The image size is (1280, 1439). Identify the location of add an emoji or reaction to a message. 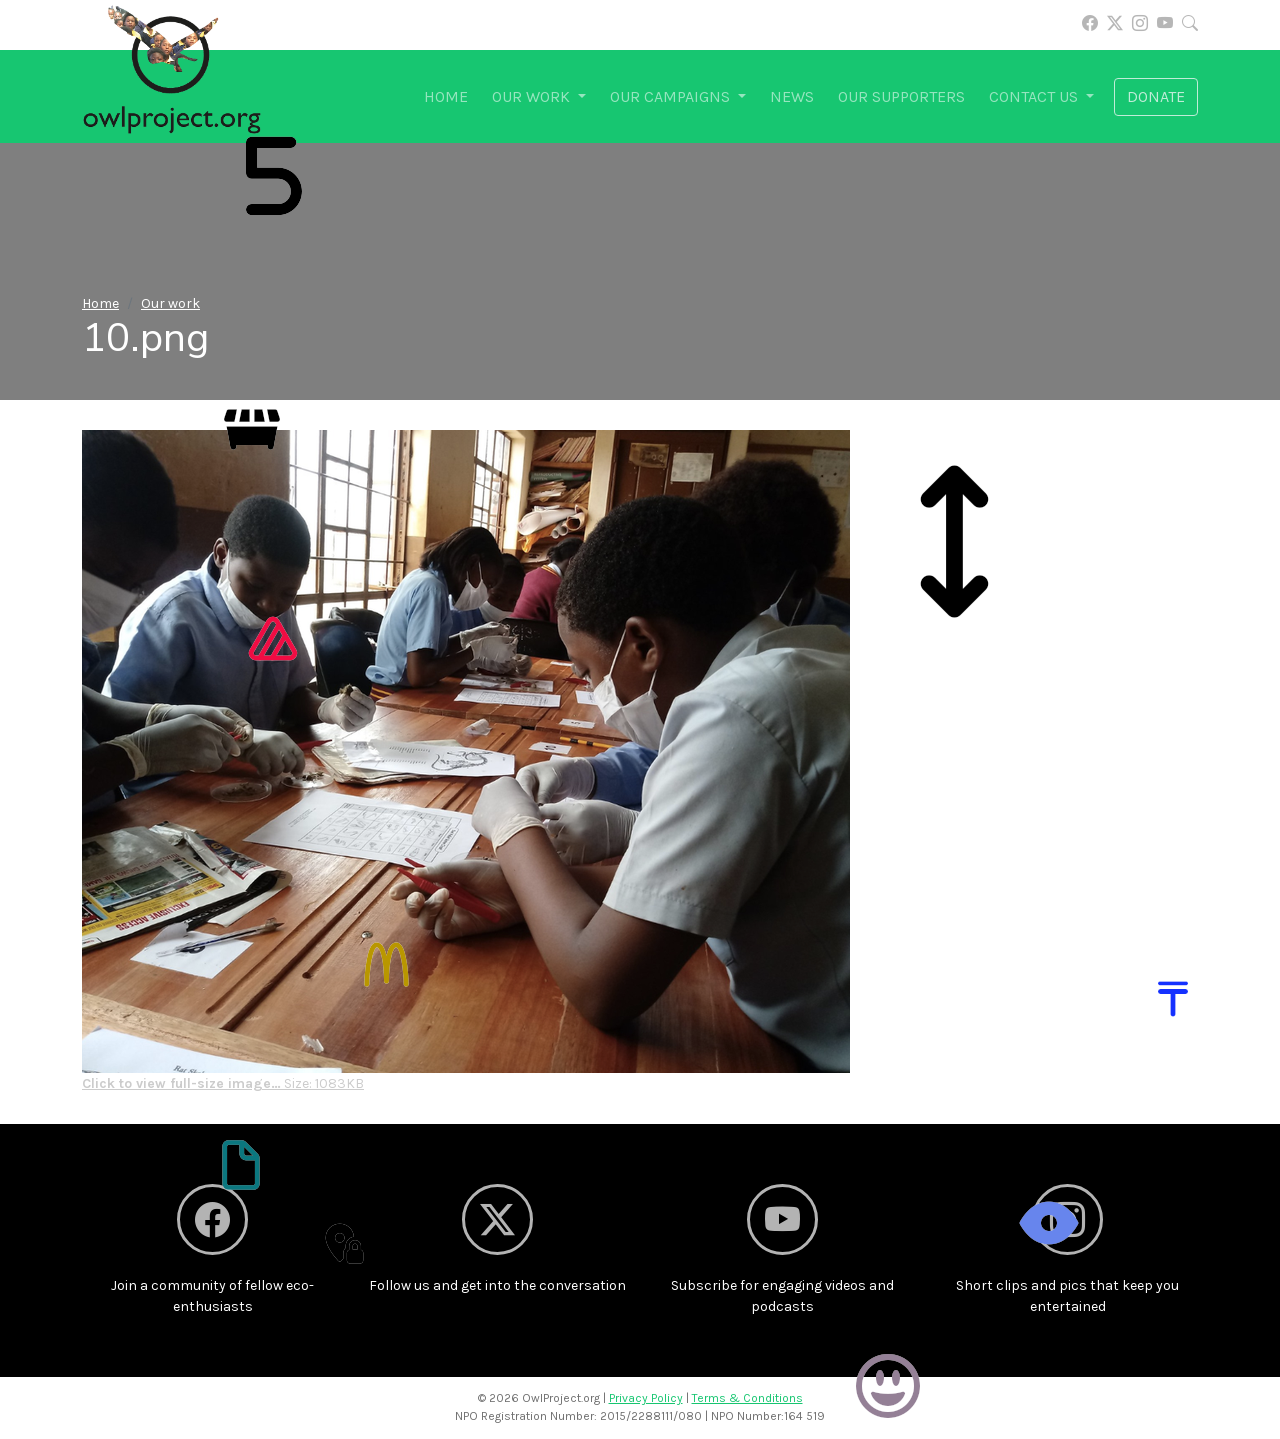
(888, 1386).